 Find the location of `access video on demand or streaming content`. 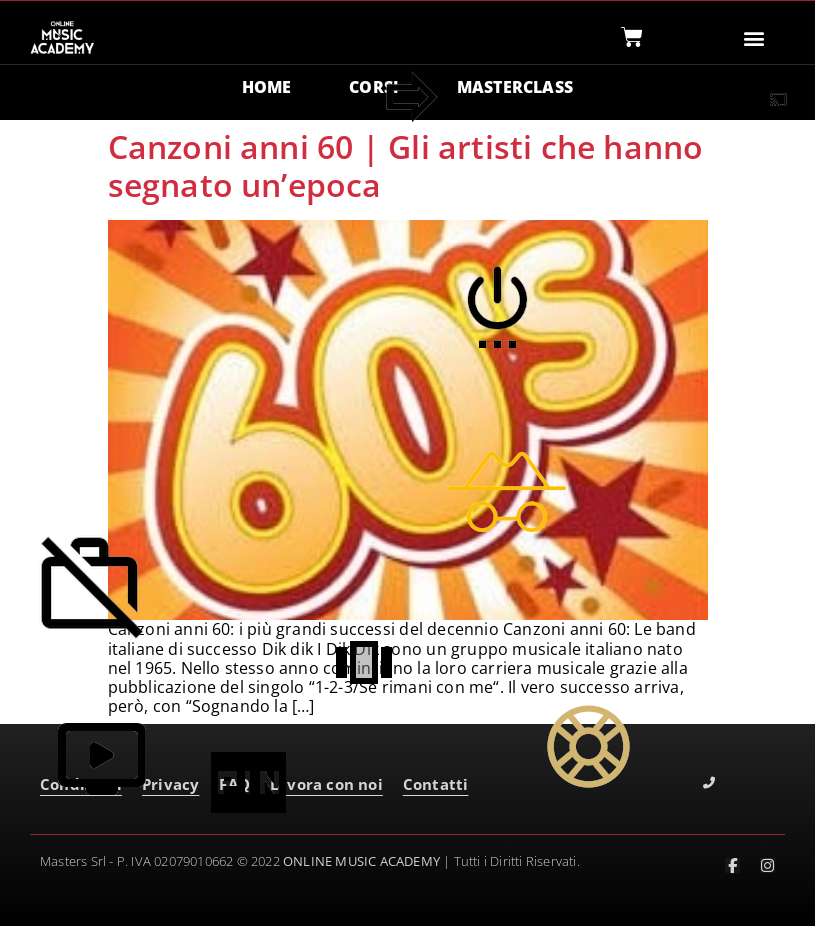

access video on demand or streaming content is located at coordinates (102, 759).